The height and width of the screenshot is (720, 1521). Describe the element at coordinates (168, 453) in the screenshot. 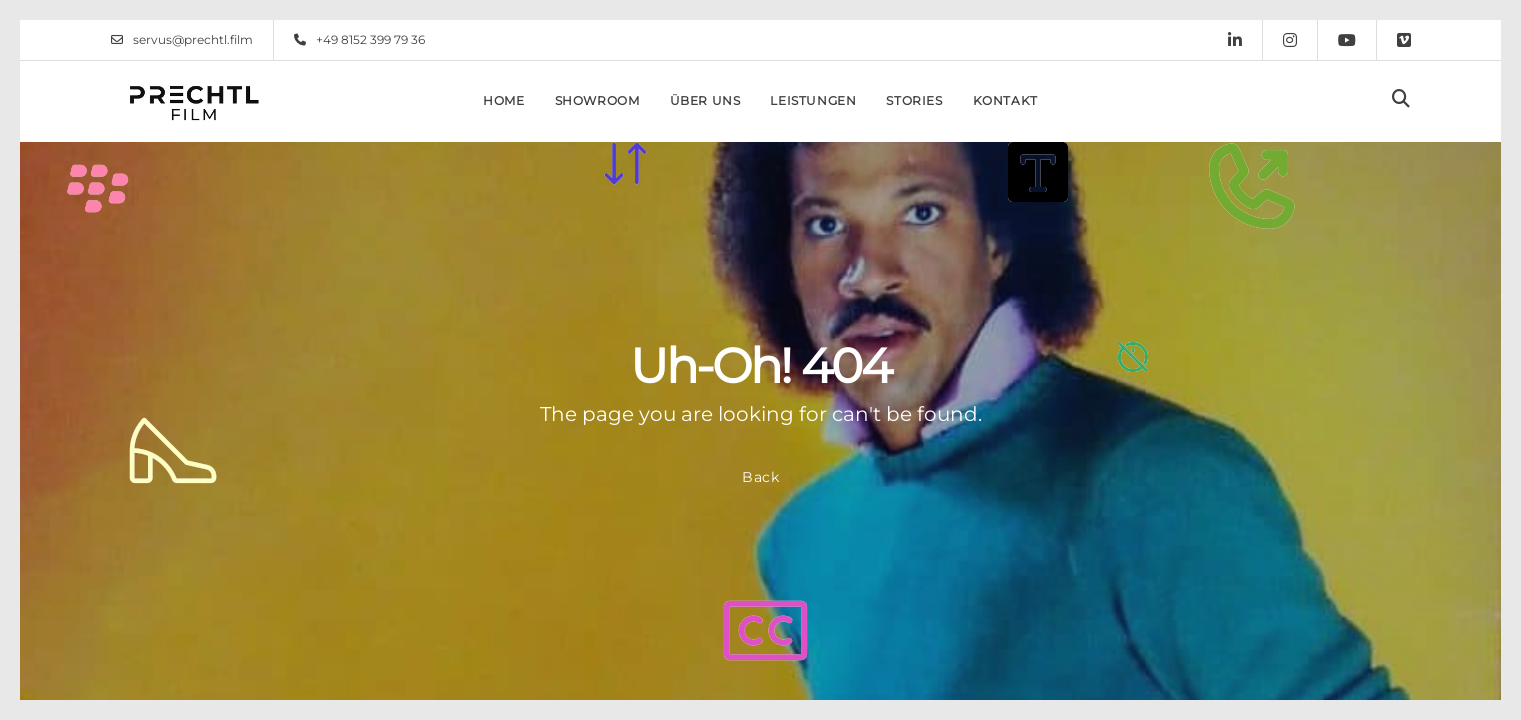

I see `browse women's footwear category` at that location.